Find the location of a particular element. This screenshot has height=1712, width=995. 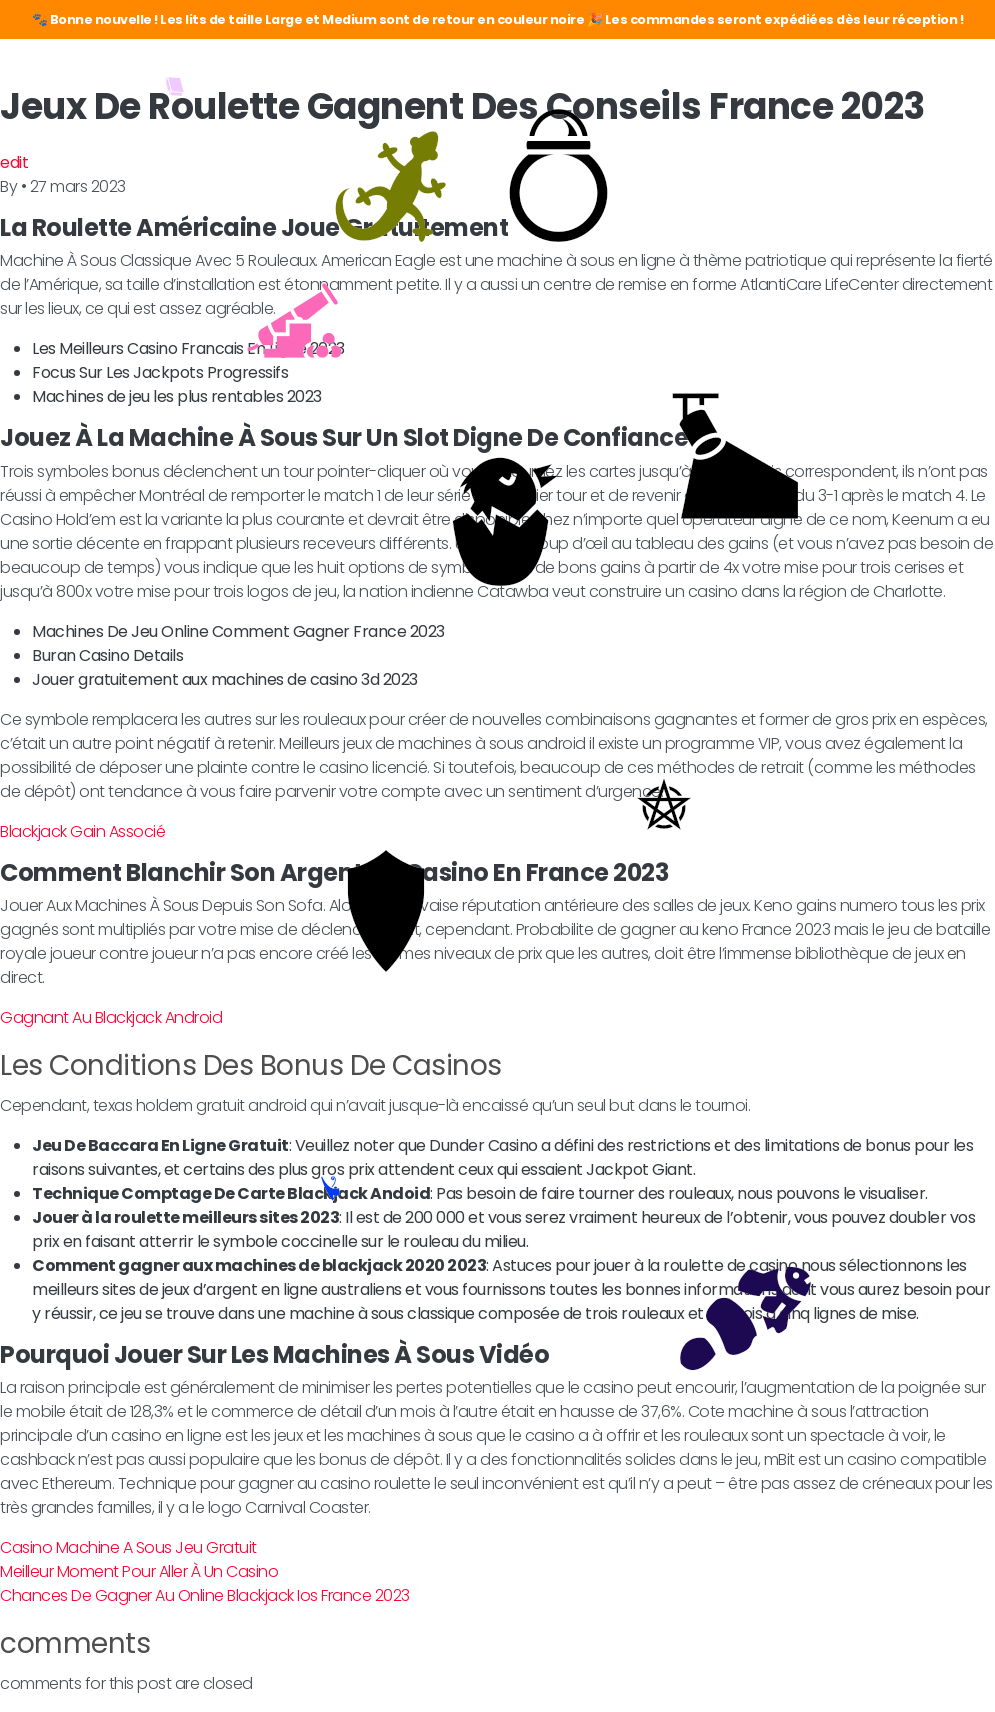

access security or privacy settings is located at coordinates (386, 911).